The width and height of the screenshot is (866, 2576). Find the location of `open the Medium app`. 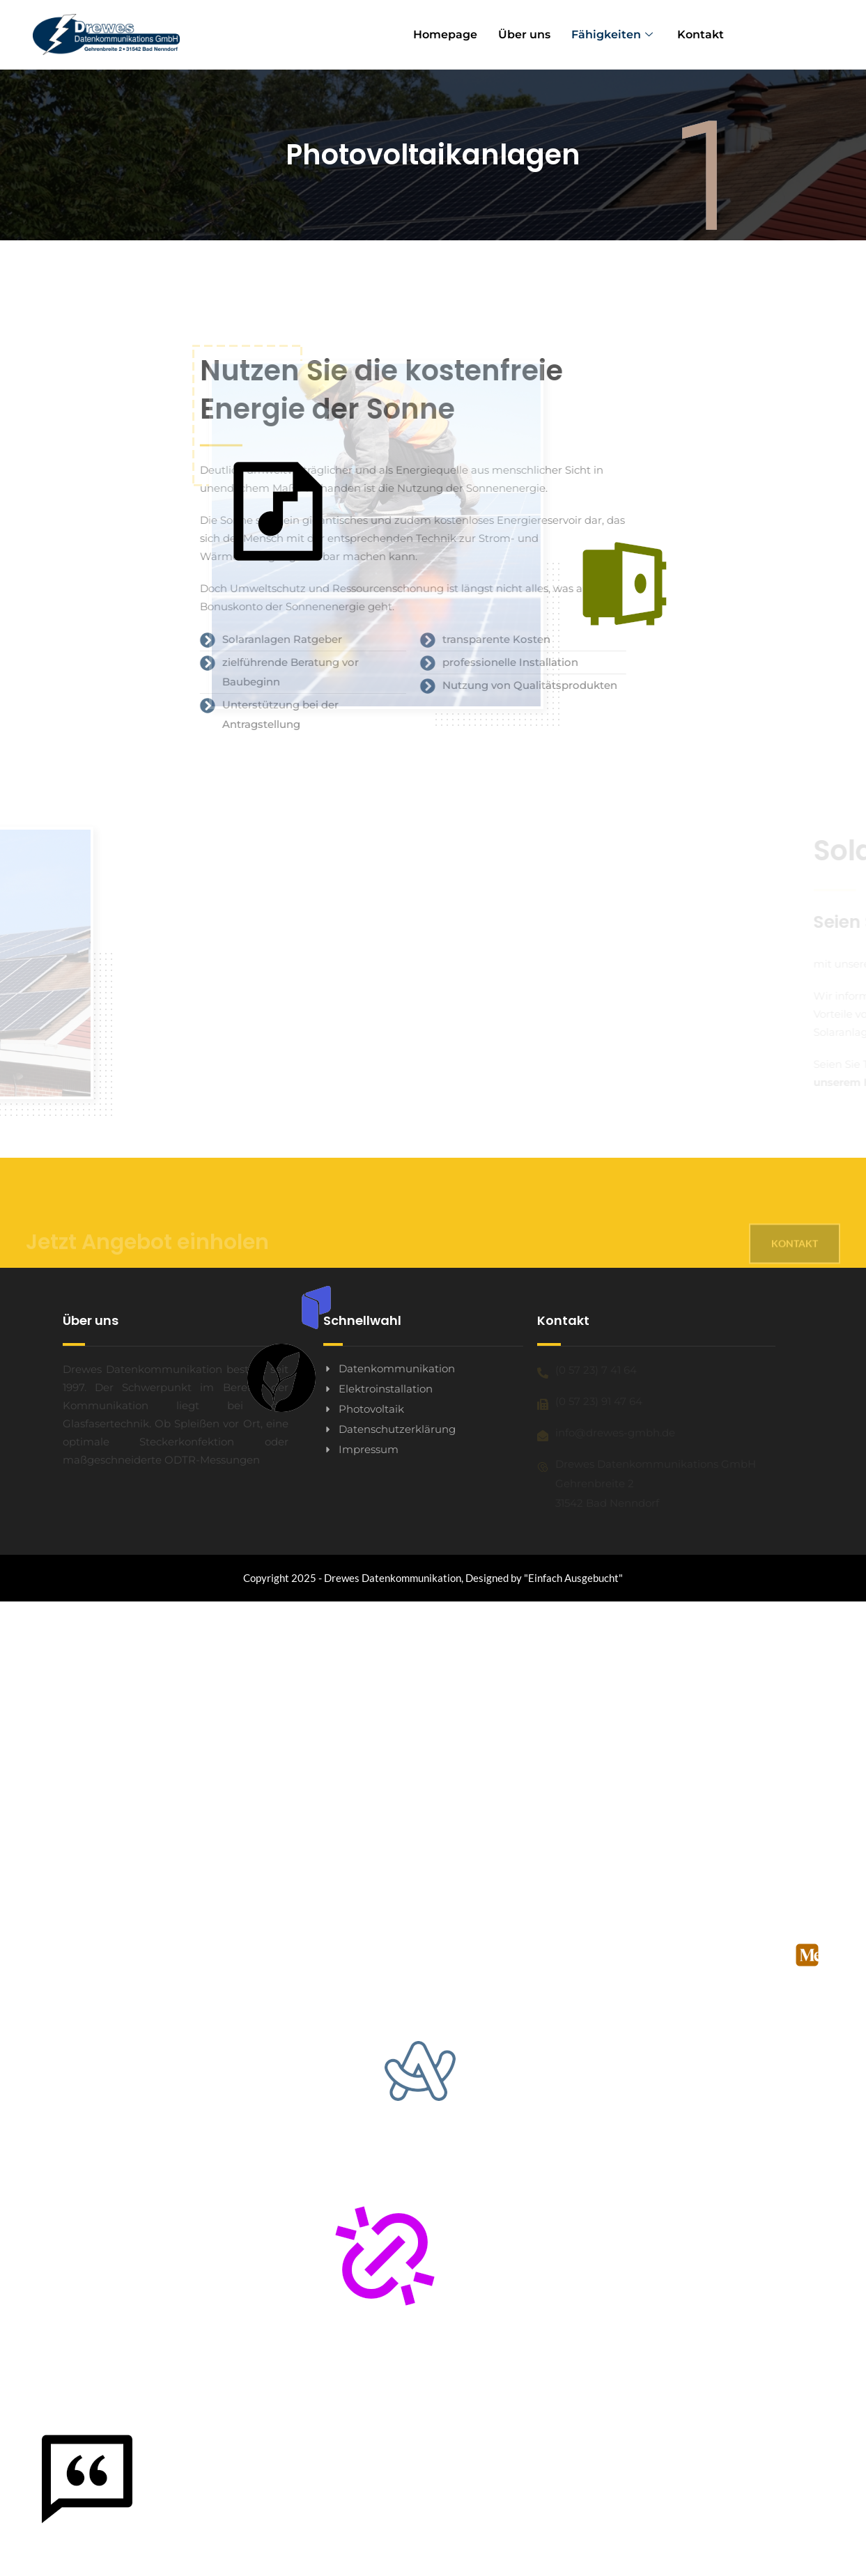

open the Medium app is located at coordinates (807, 1955).